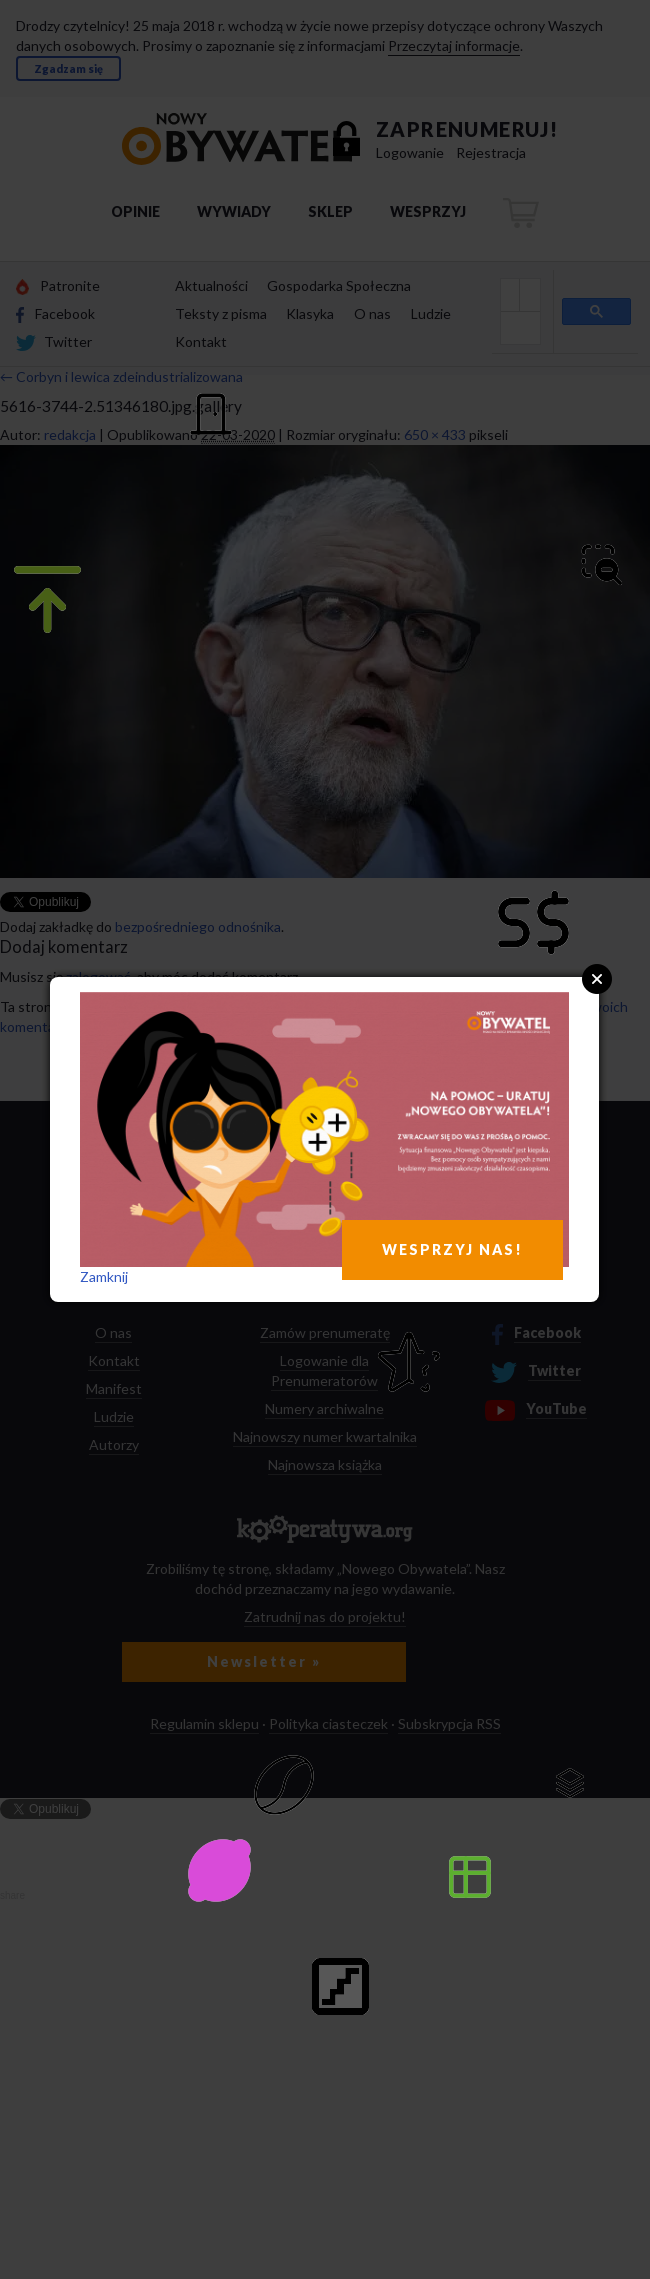  I want to click on browse coffee shop locations, so click(284, 1785).